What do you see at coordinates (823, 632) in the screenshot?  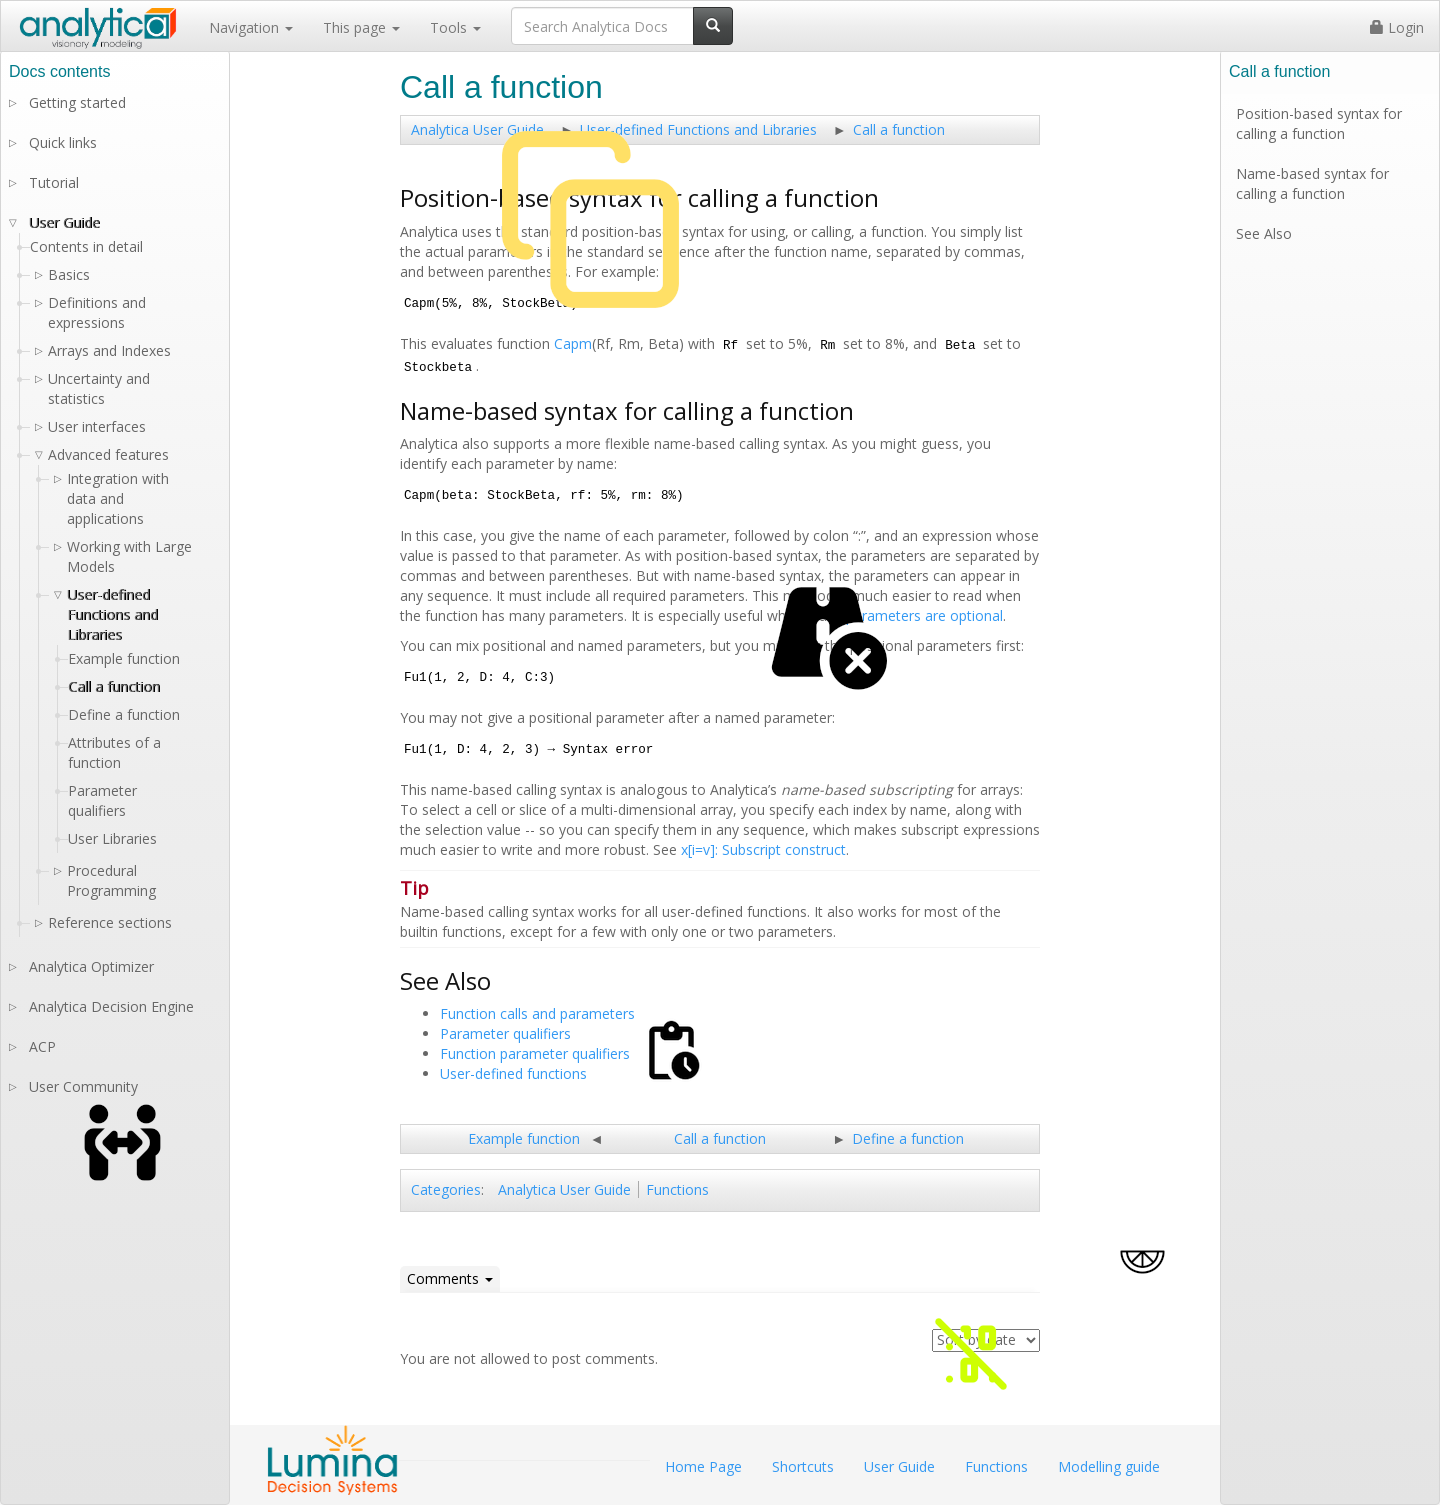 I see `road closure or blocked route` at bounding box center [823, 632].